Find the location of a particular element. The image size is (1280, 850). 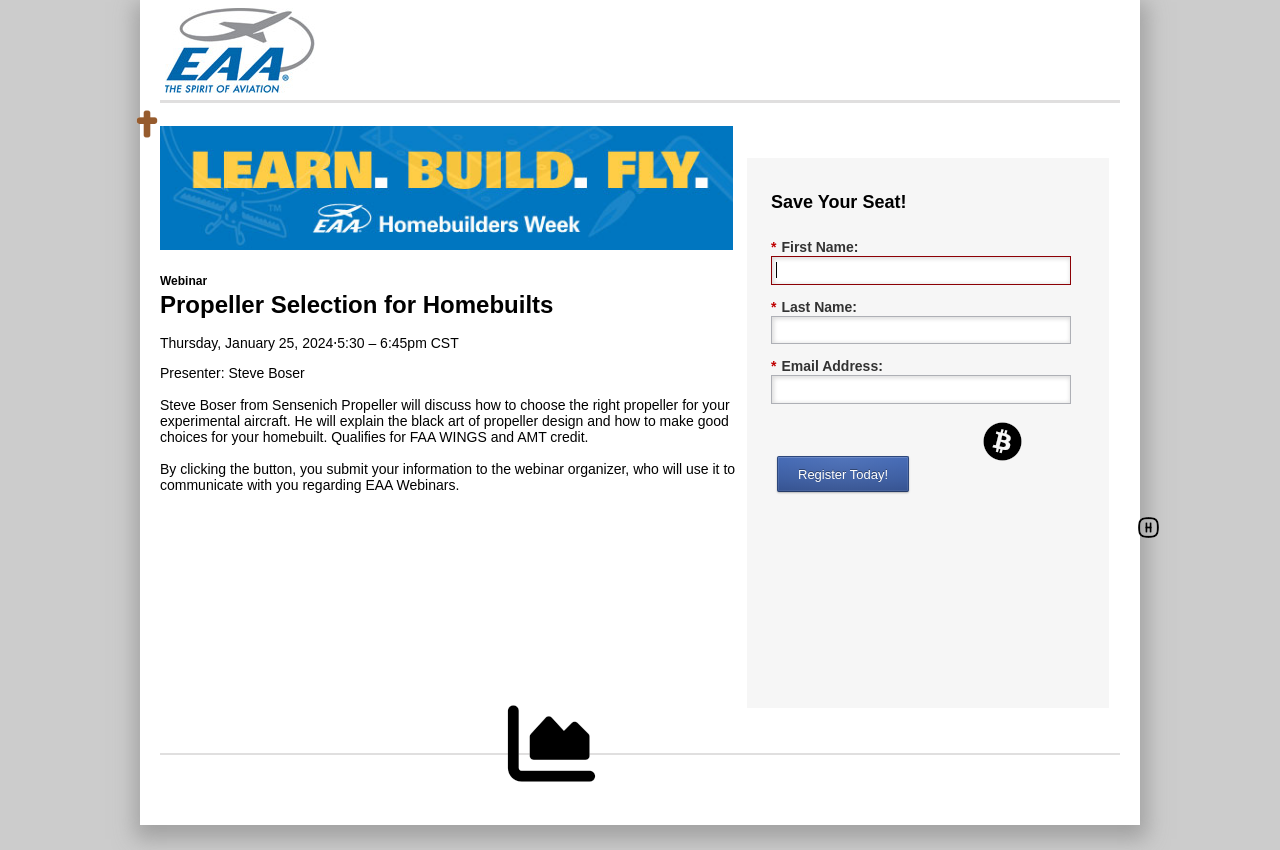

access hospital or medical services is located at coordinates (1148, 527).